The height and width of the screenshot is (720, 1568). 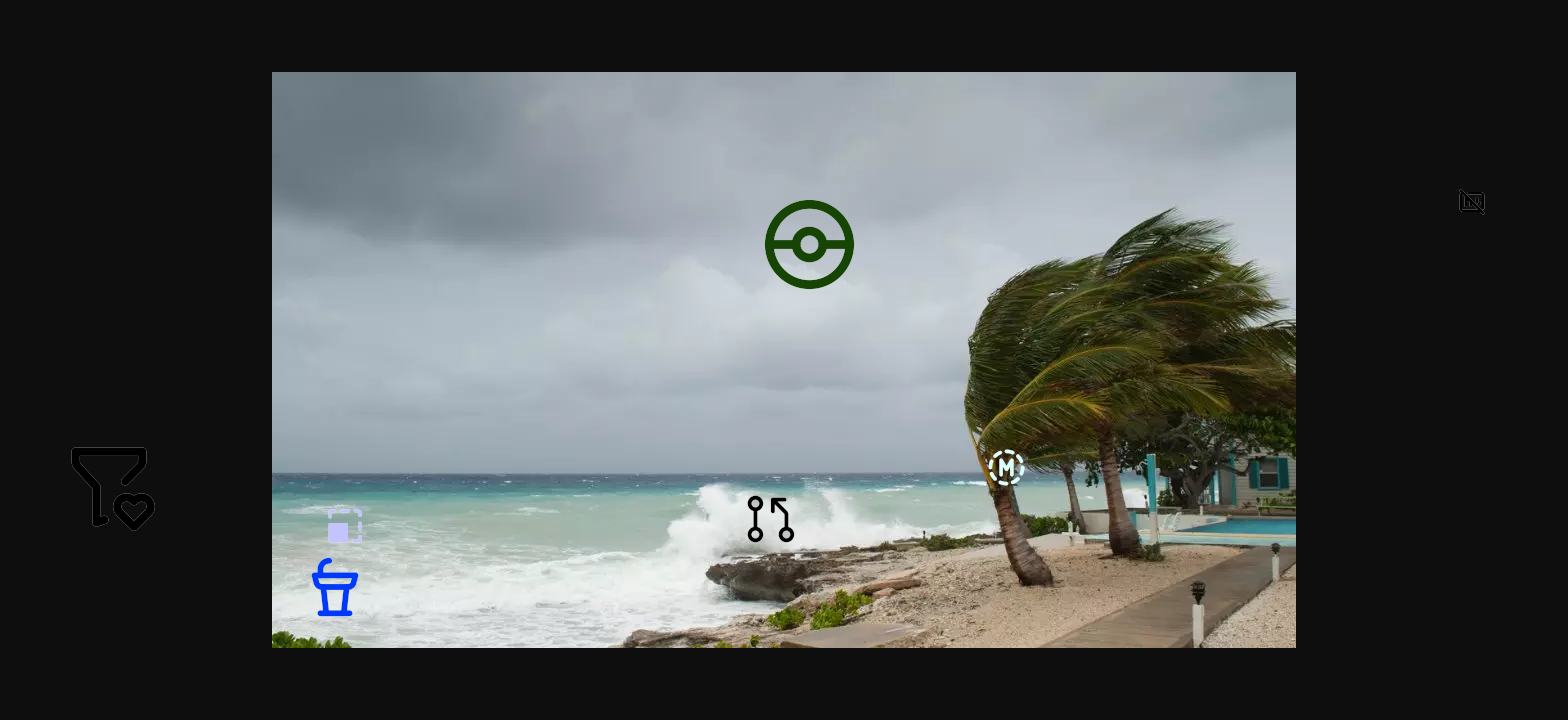 I want to click on indicates a pending or in-progress medium priority status, so click(x=1006, y=467).